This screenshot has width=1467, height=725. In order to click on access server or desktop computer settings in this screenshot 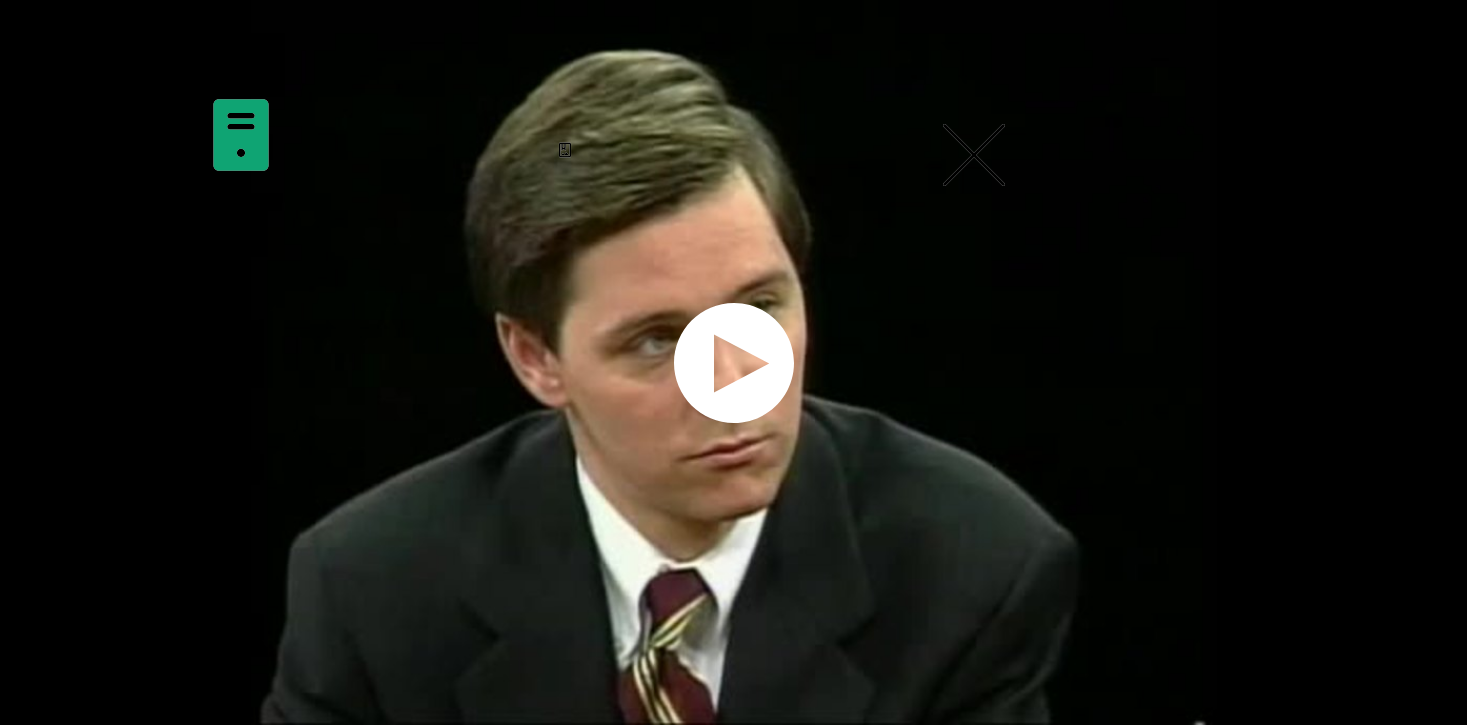, I will do `click(241, 135)`.